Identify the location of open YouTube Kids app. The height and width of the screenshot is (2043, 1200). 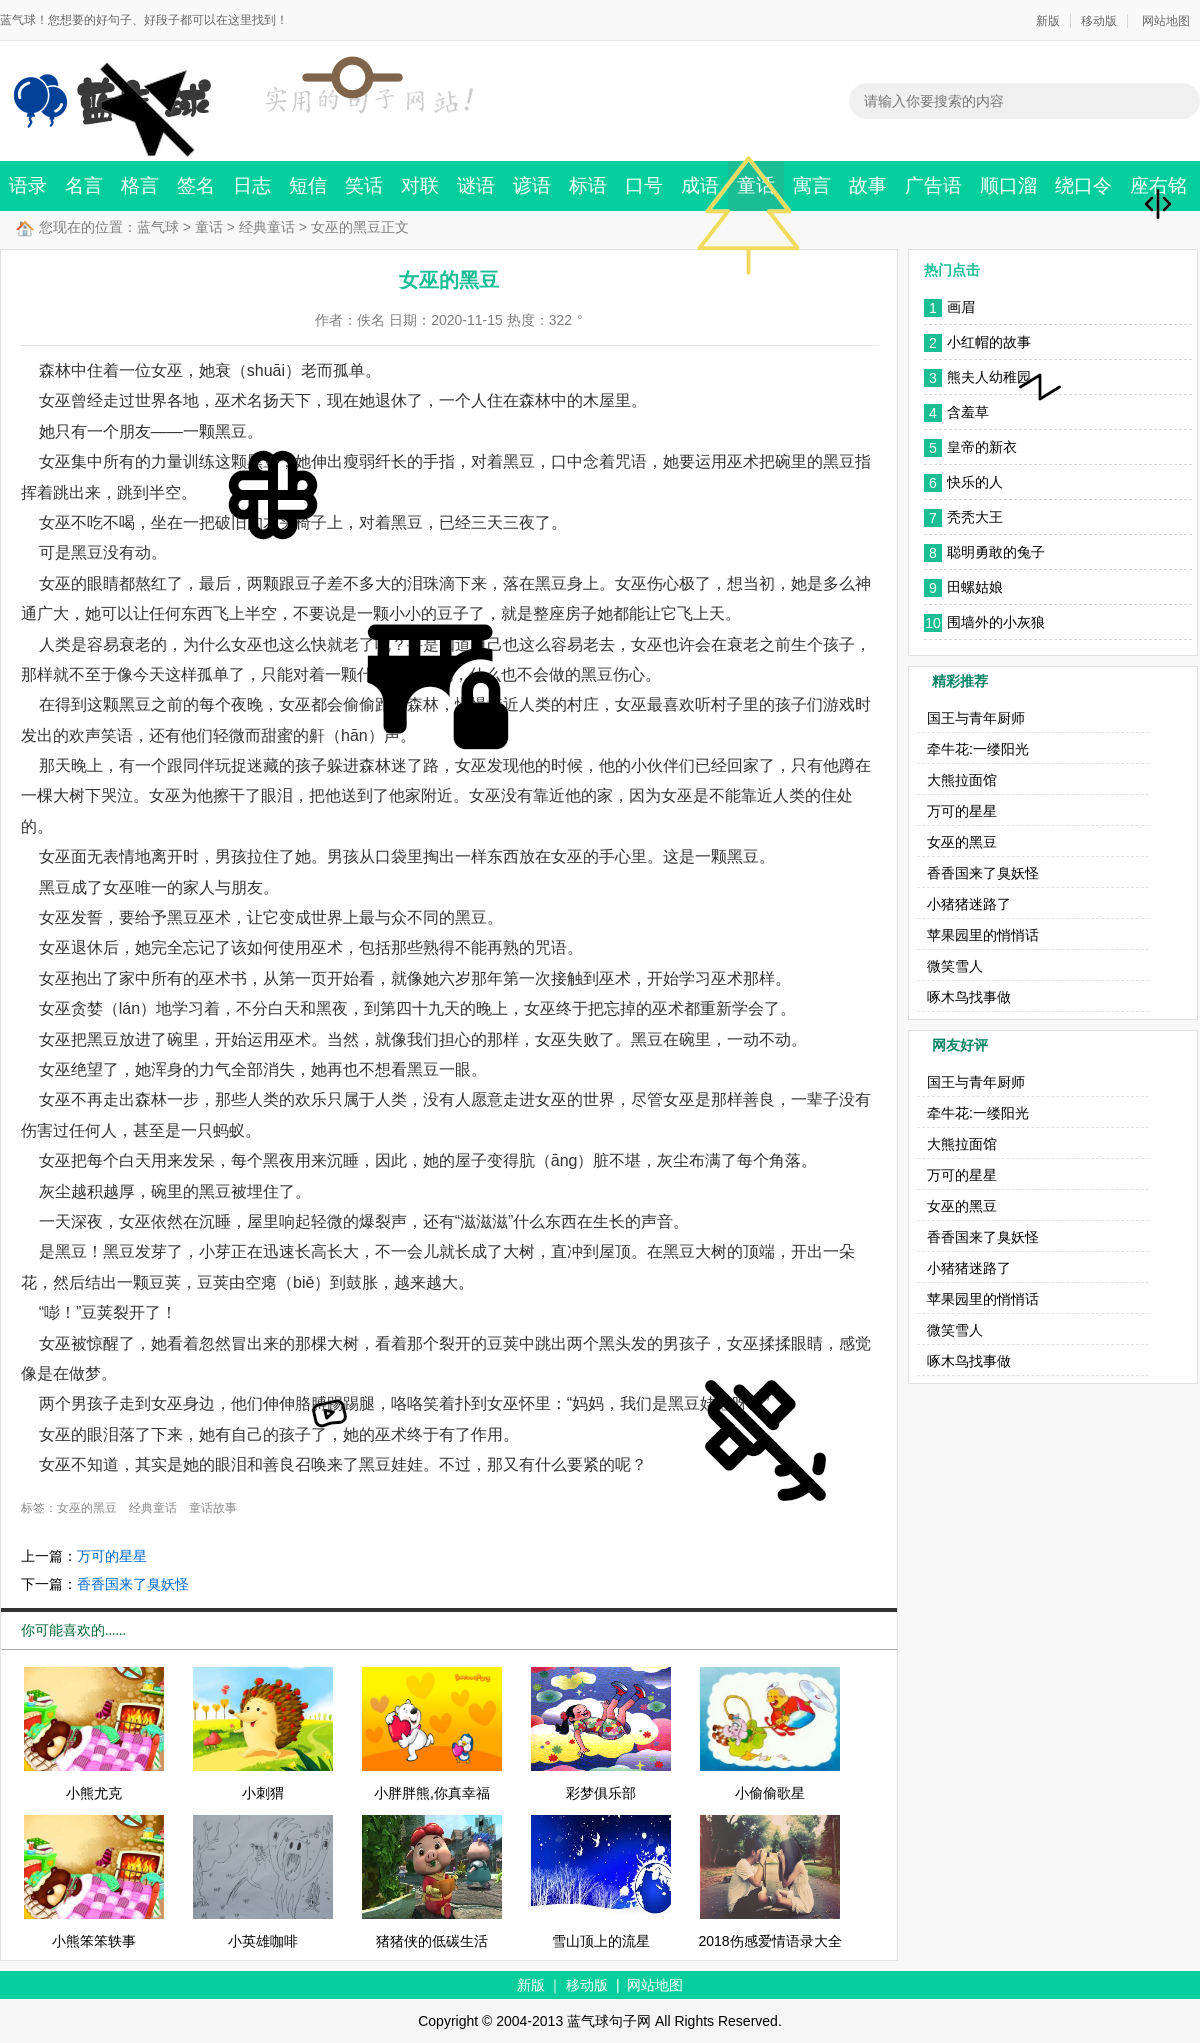
(329, 1413).